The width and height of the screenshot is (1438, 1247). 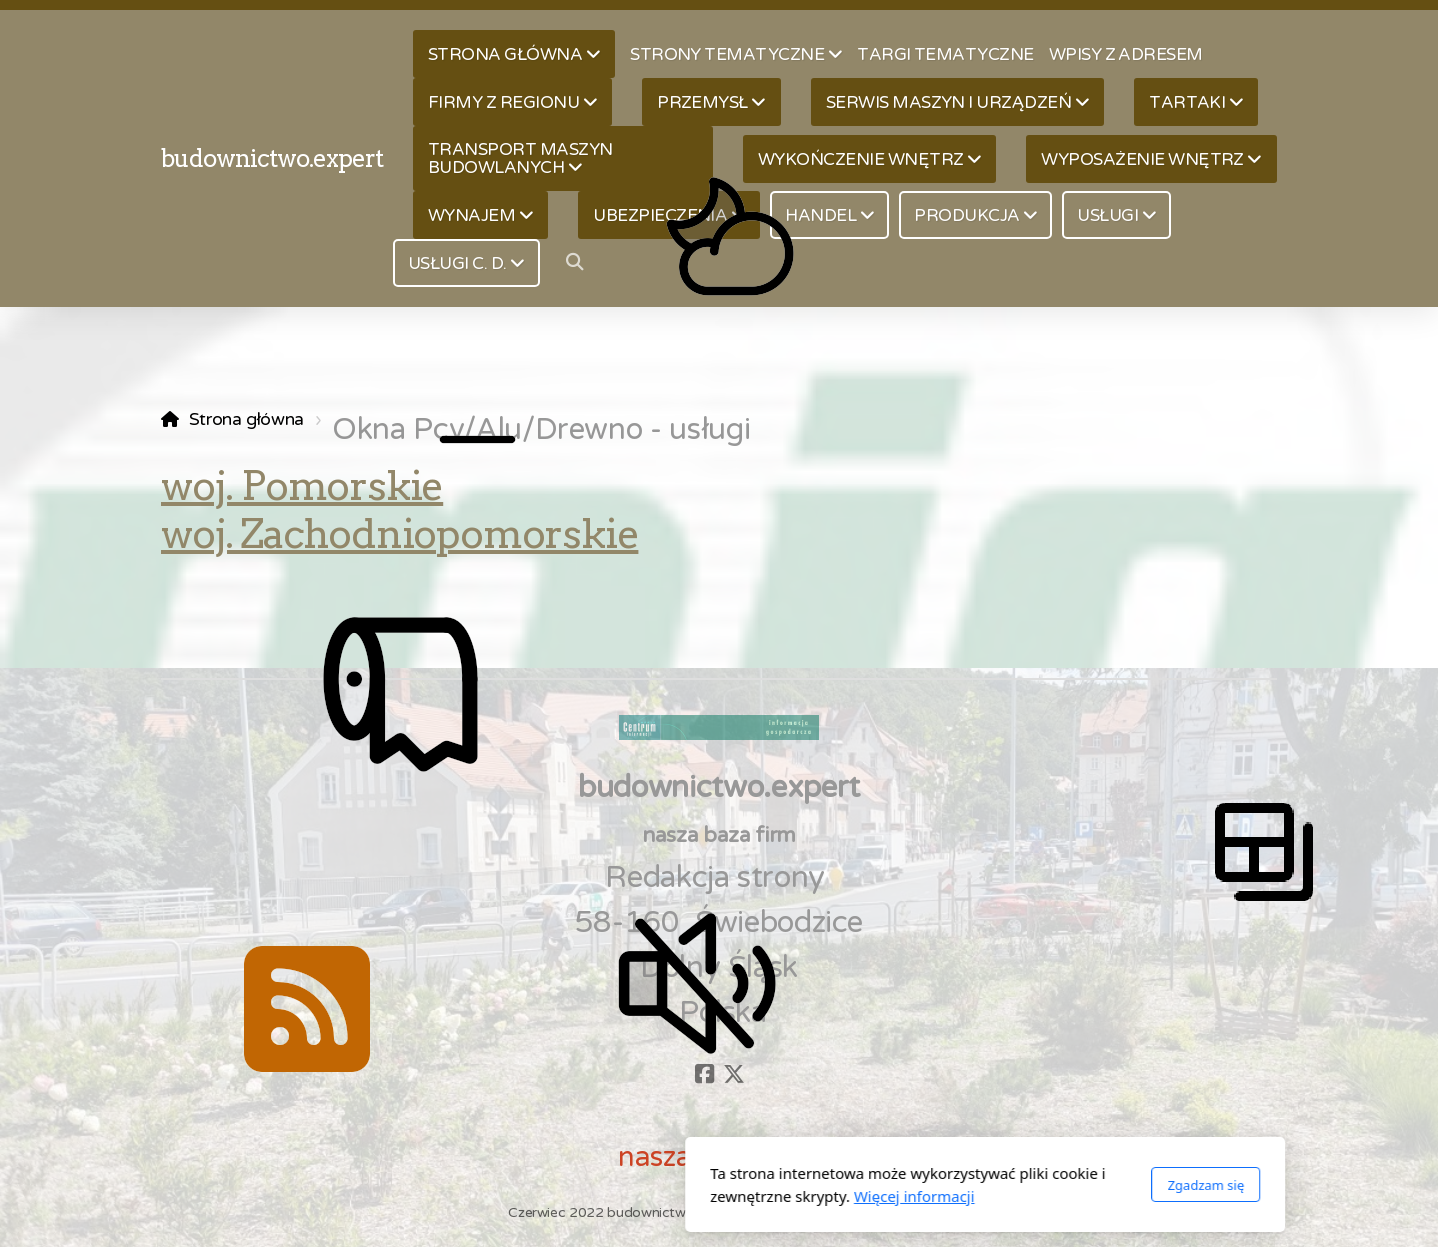 What do you see at coordinates (694, 983) in the screenshot?
I see `mute audio or sound` at bounding box center [694, 983].